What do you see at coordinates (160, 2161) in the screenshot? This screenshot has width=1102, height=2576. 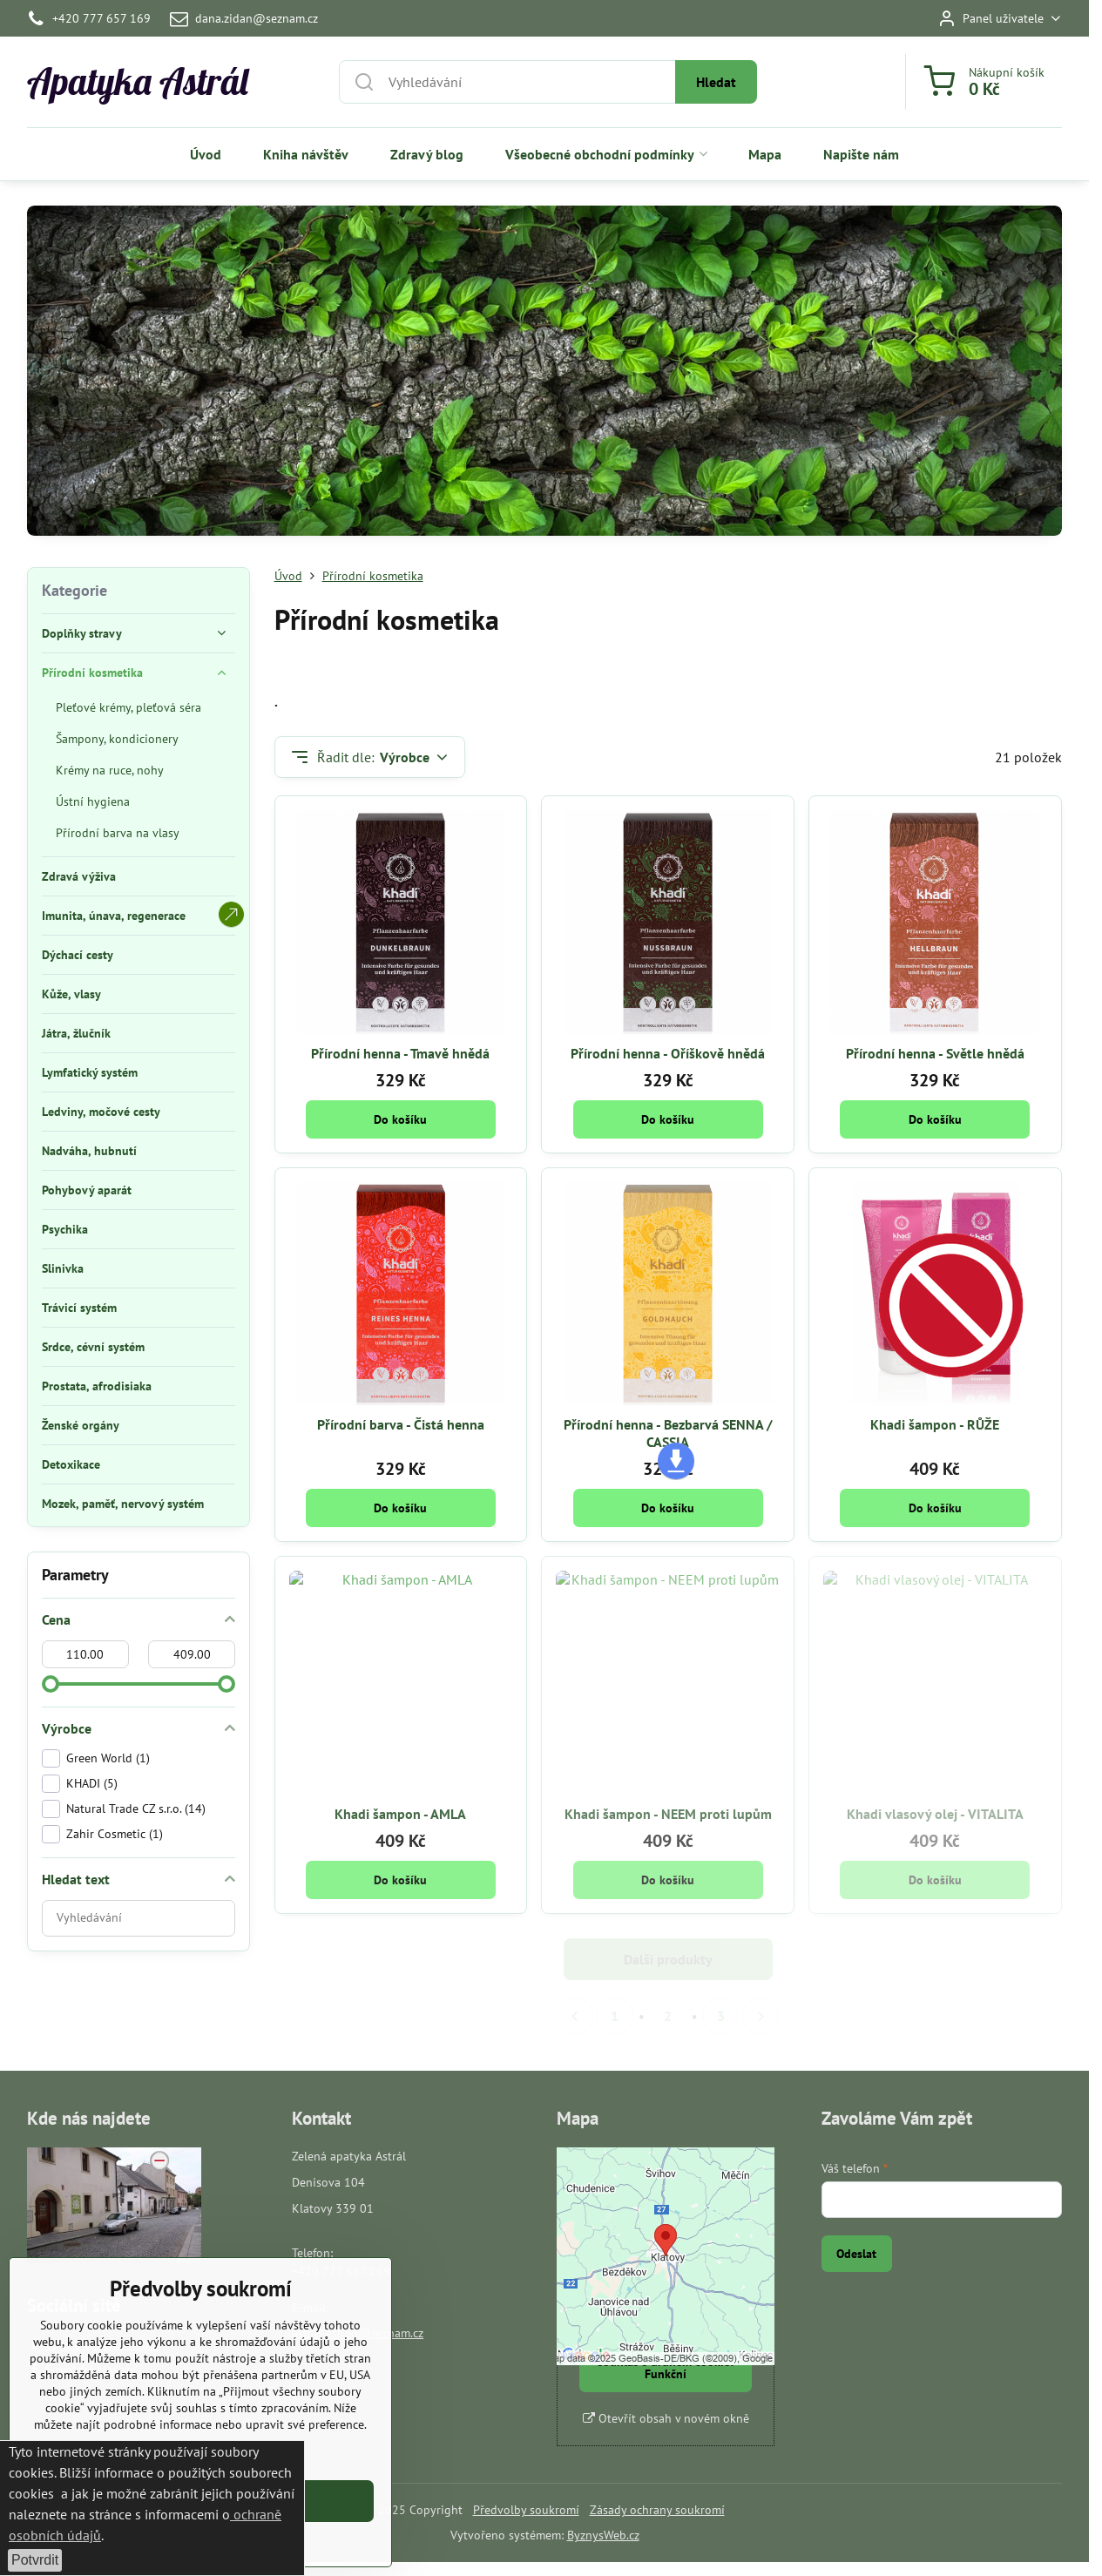 I see `zoom out on file or document view` at bounding box center [160, 2161].